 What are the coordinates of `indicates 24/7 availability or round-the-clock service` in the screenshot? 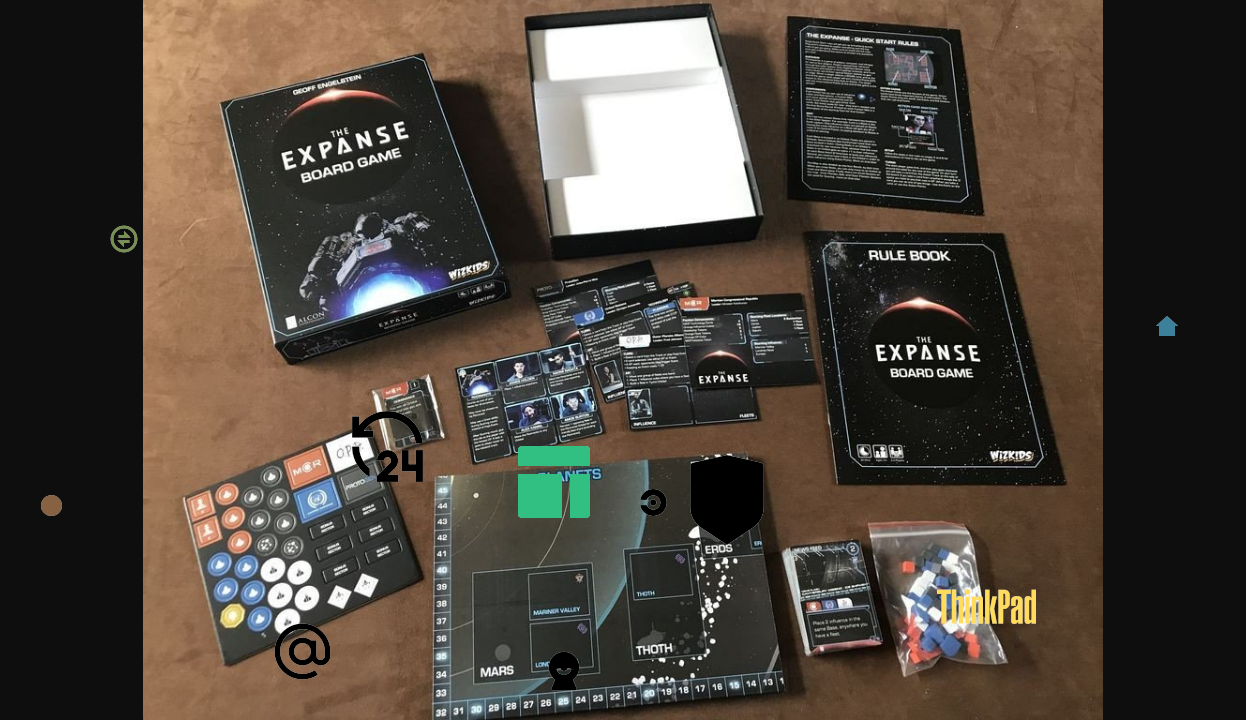 It's located at (387, 446).